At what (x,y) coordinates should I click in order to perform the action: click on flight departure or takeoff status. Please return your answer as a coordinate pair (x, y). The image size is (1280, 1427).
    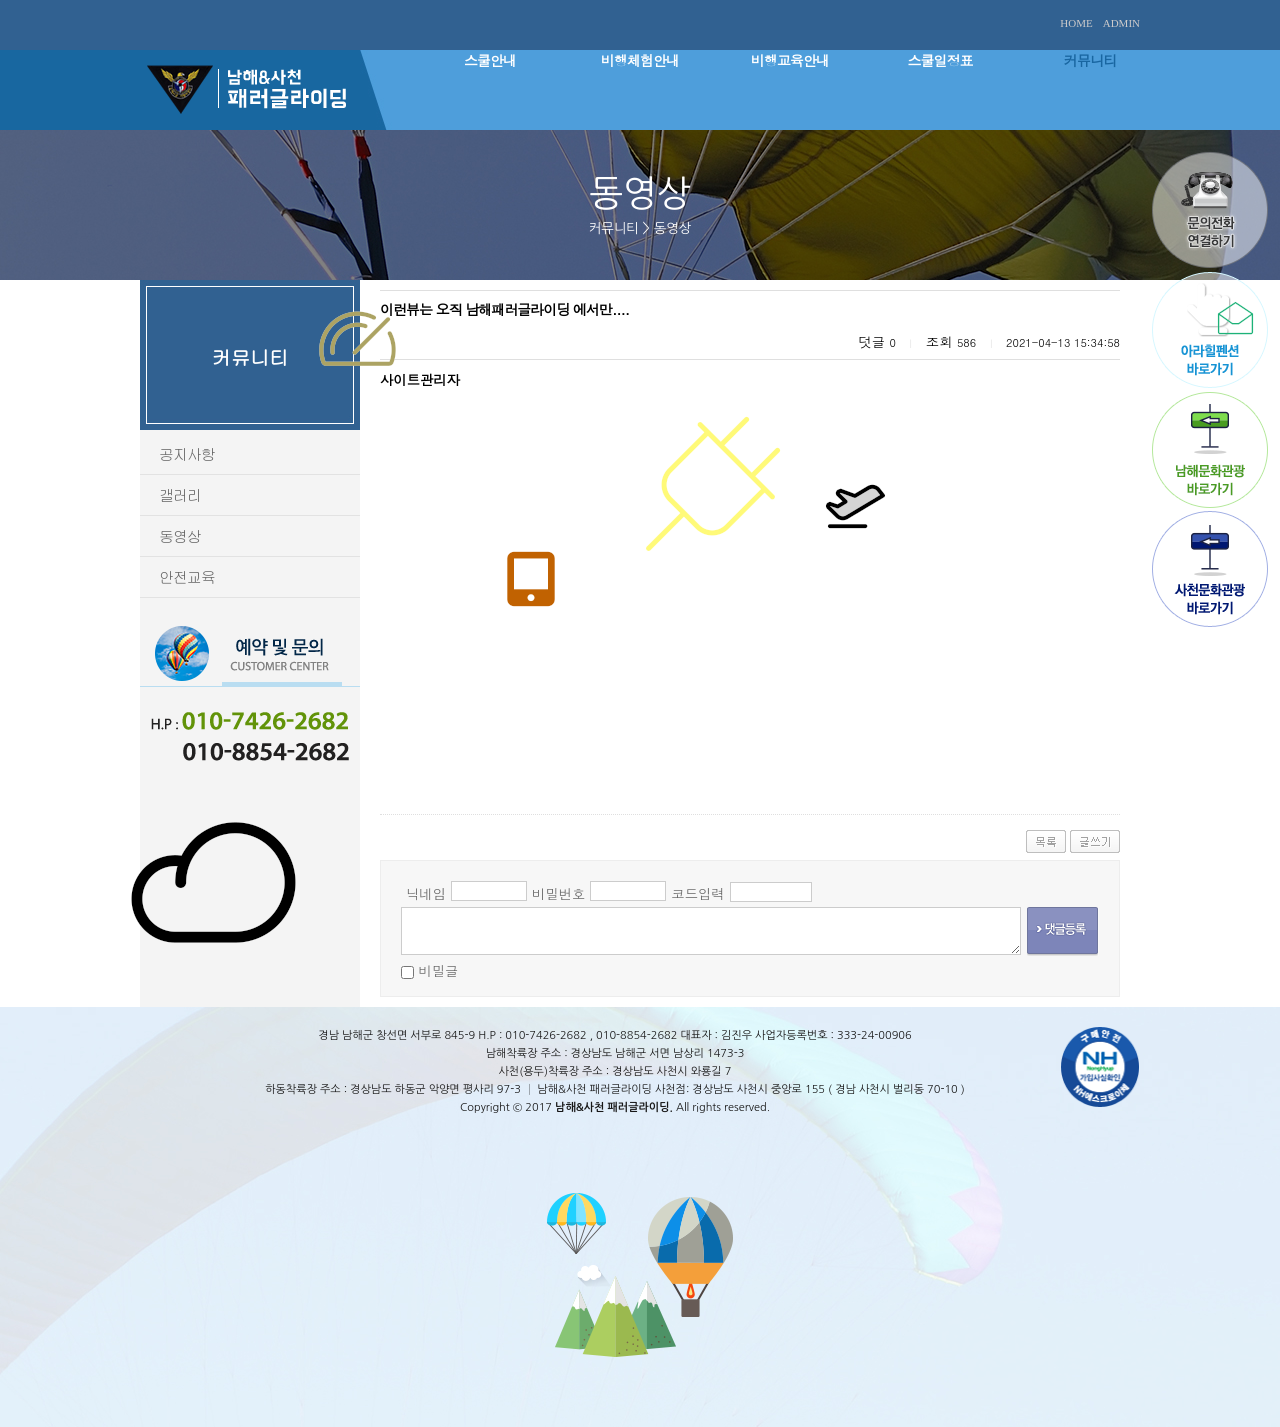
    Looking at the image, I should click on (855, 504).